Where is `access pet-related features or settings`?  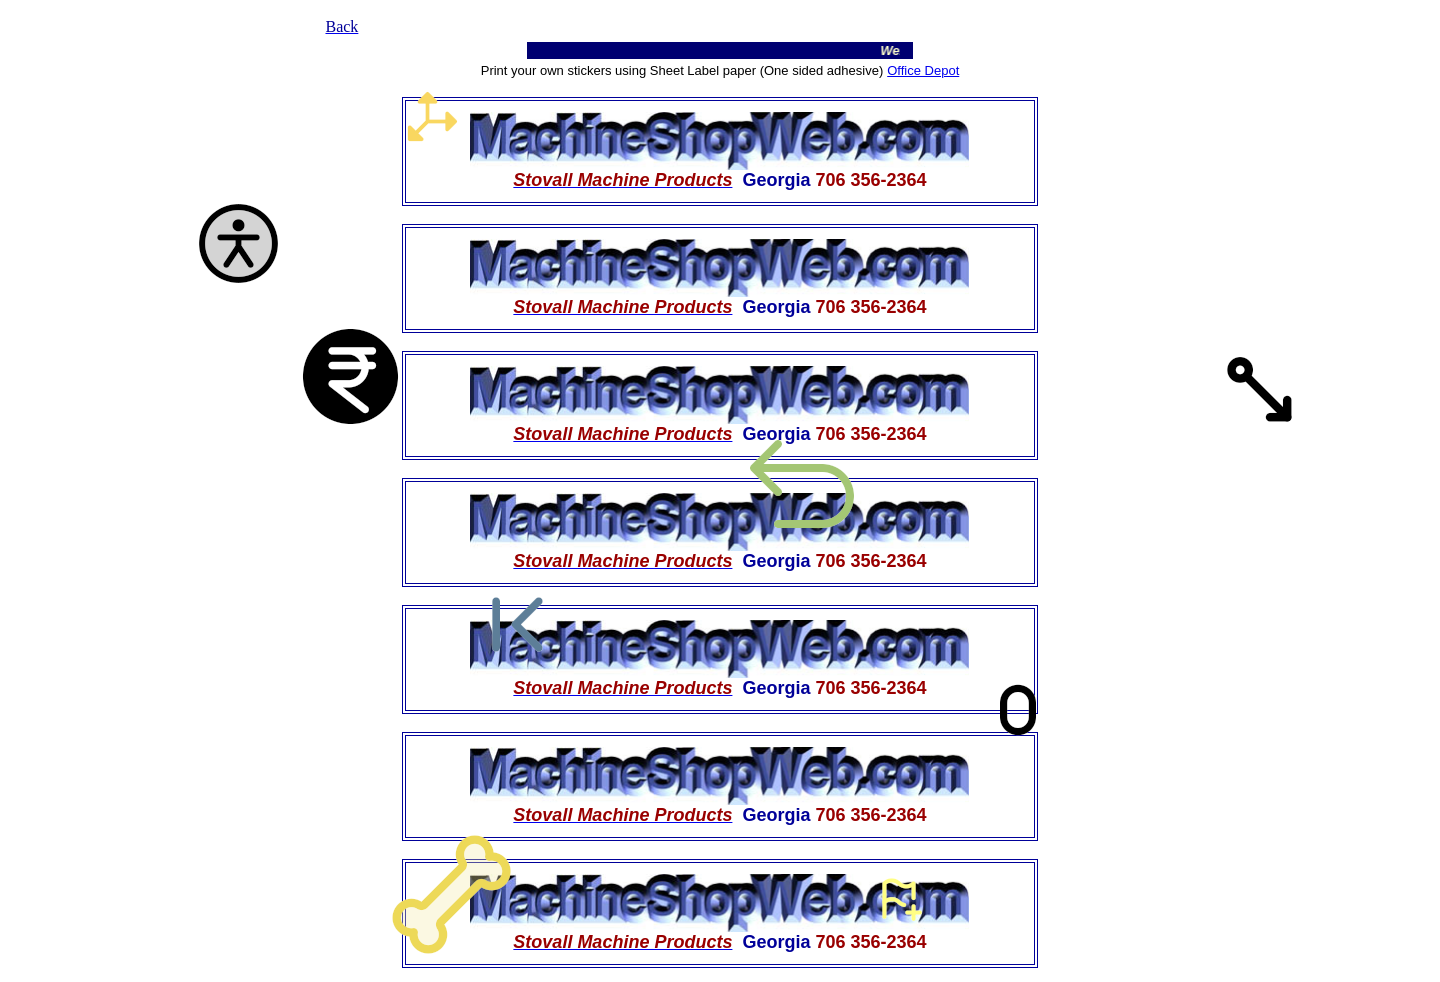
access pet-related features or settings is located at coordinates (451, 894).